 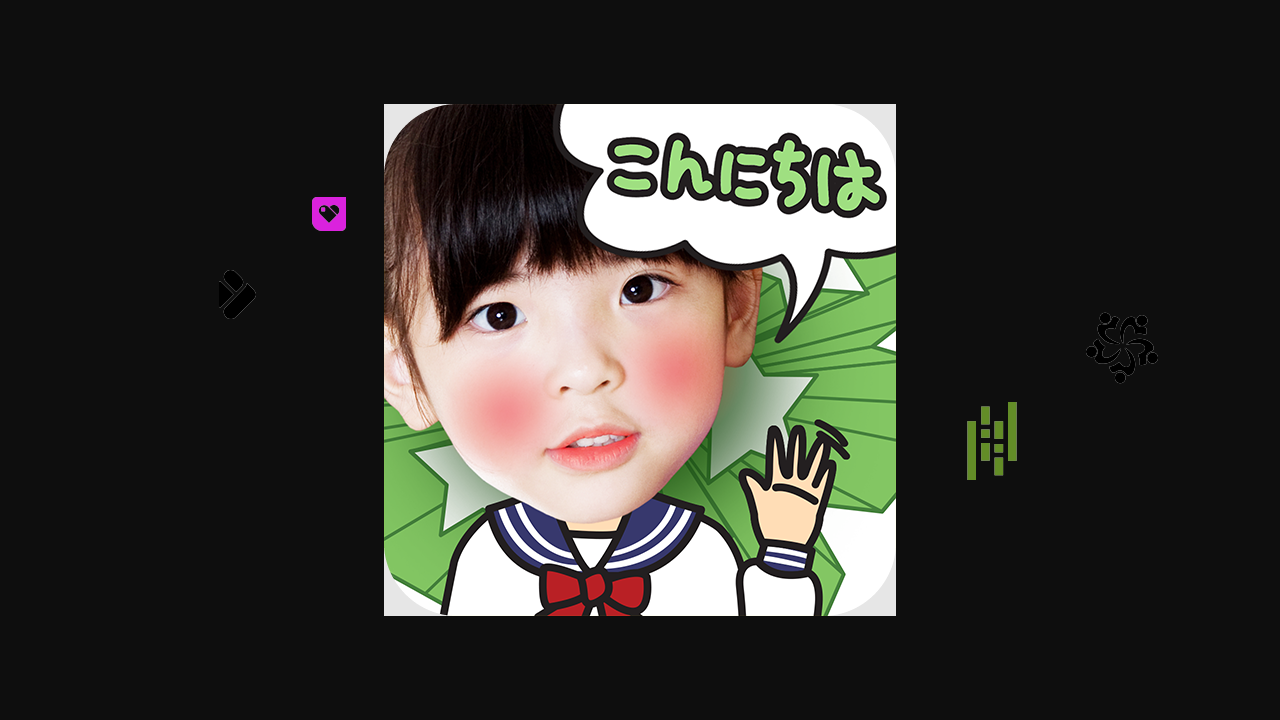 I want to click on visit payhip website or storefront, so click(x=329, y=214).